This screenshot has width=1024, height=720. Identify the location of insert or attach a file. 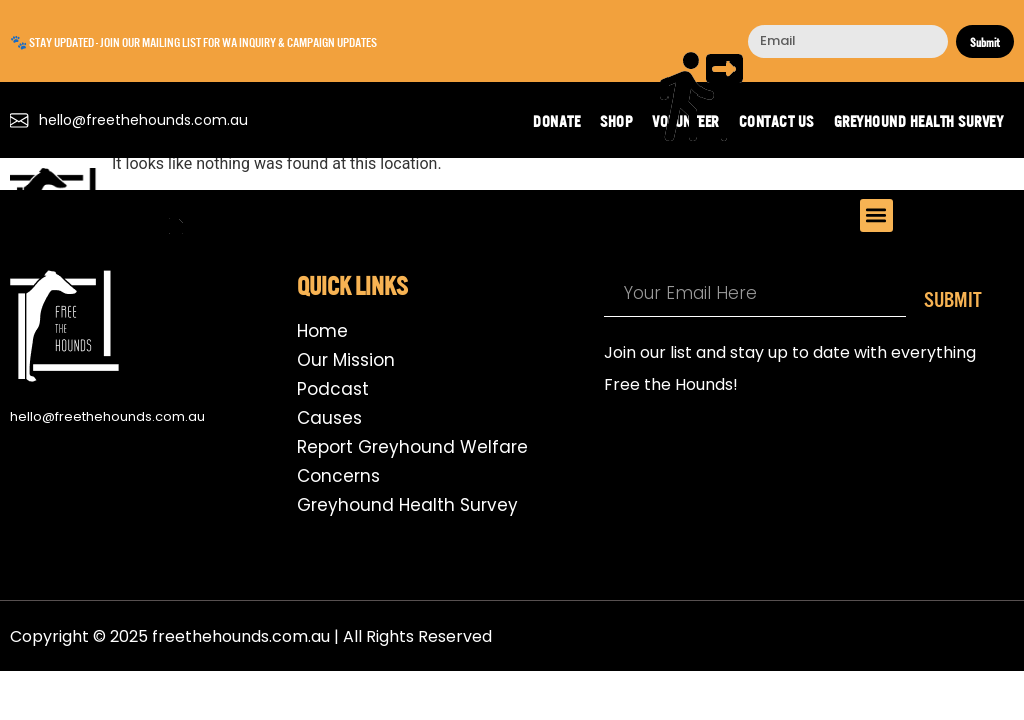
(176, 226).